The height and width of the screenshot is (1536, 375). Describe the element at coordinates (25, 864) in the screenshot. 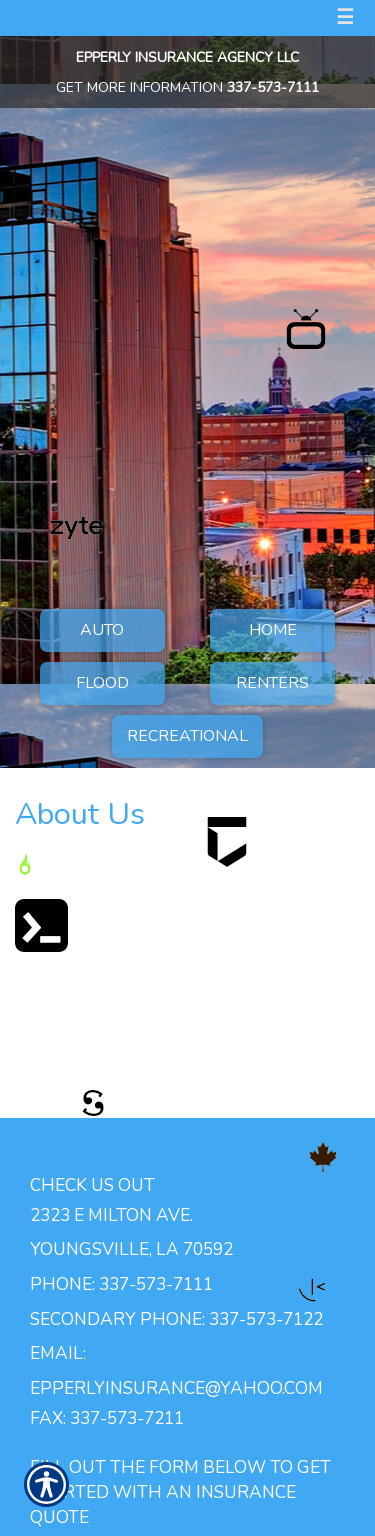

I see `sparkpost email delivery service logo` at that location.